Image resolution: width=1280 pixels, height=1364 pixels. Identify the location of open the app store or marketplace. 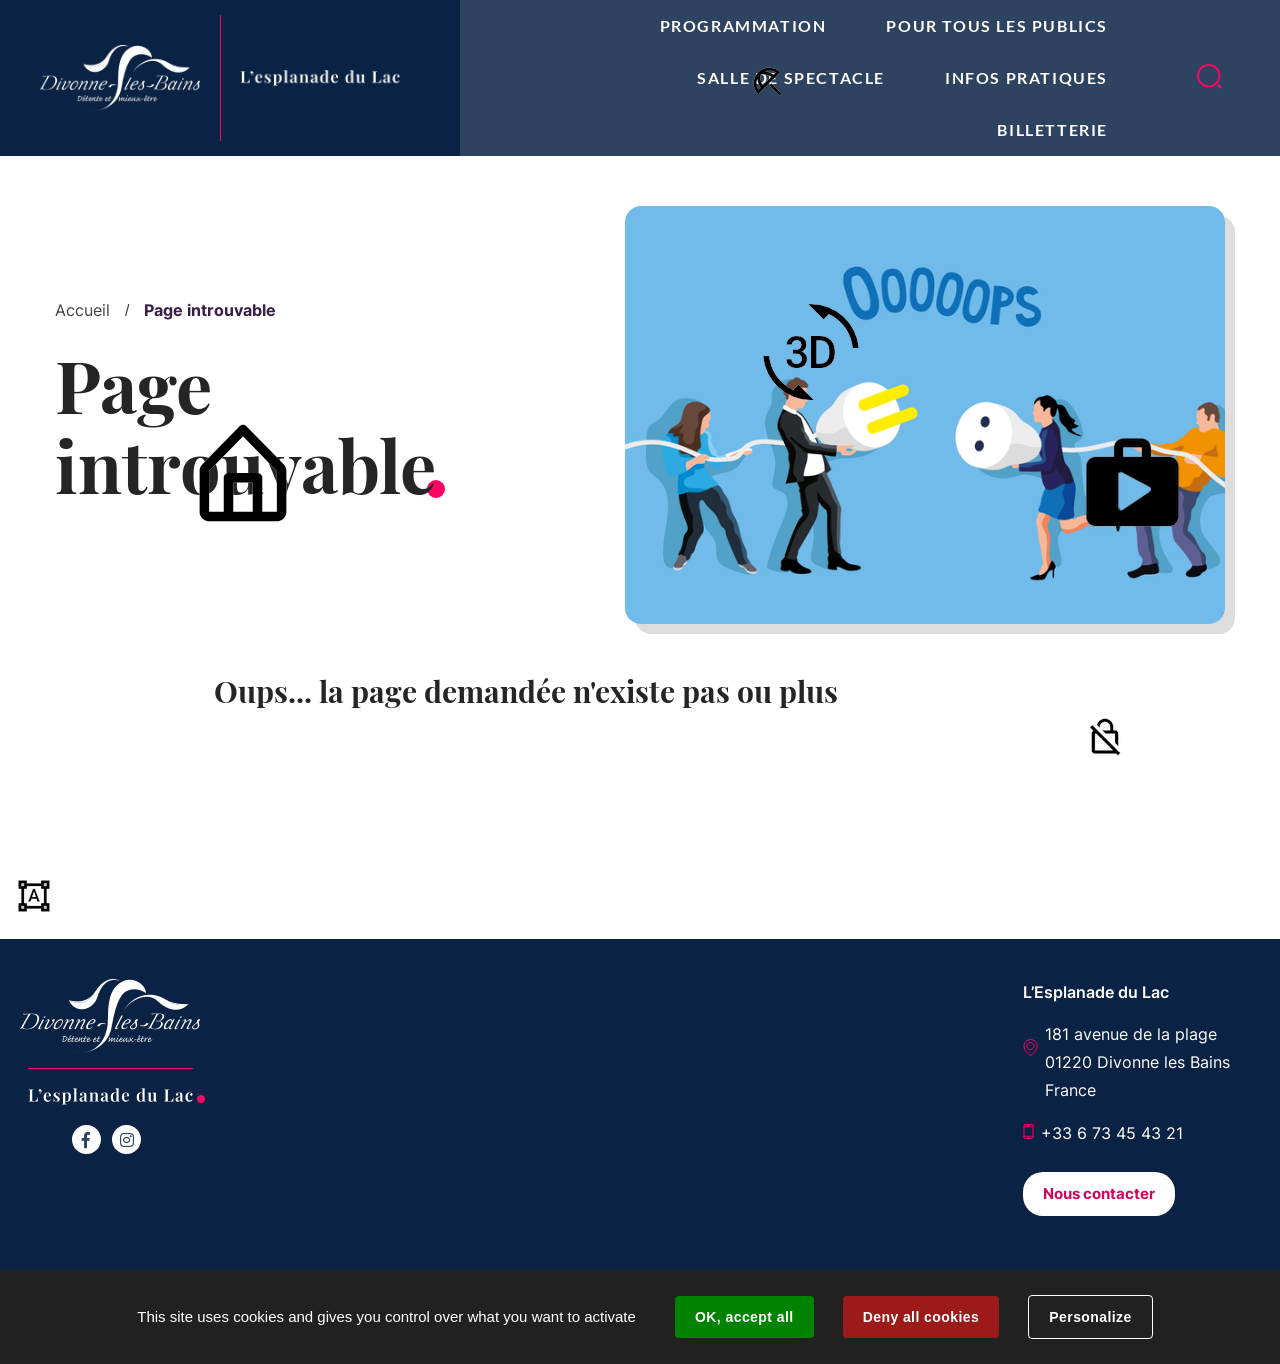
(1132, 484).